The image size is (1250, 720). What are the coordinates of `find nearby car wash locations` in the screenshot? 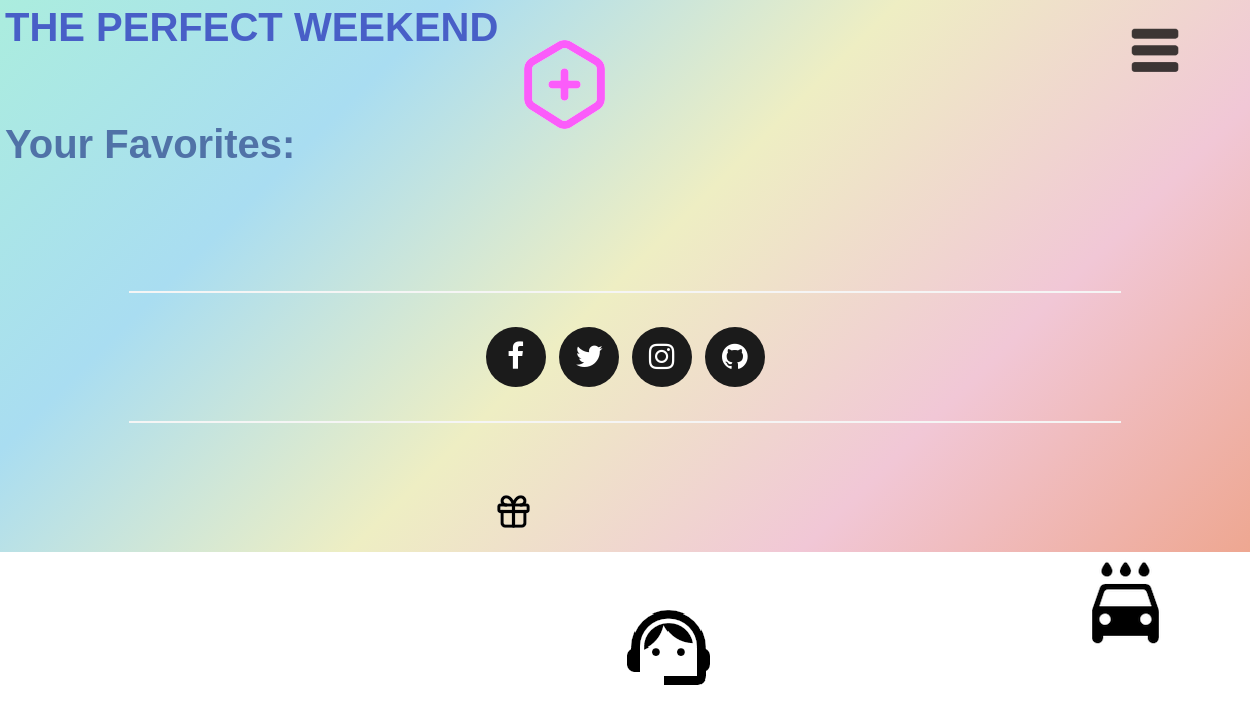 It's located at (1125, 602).